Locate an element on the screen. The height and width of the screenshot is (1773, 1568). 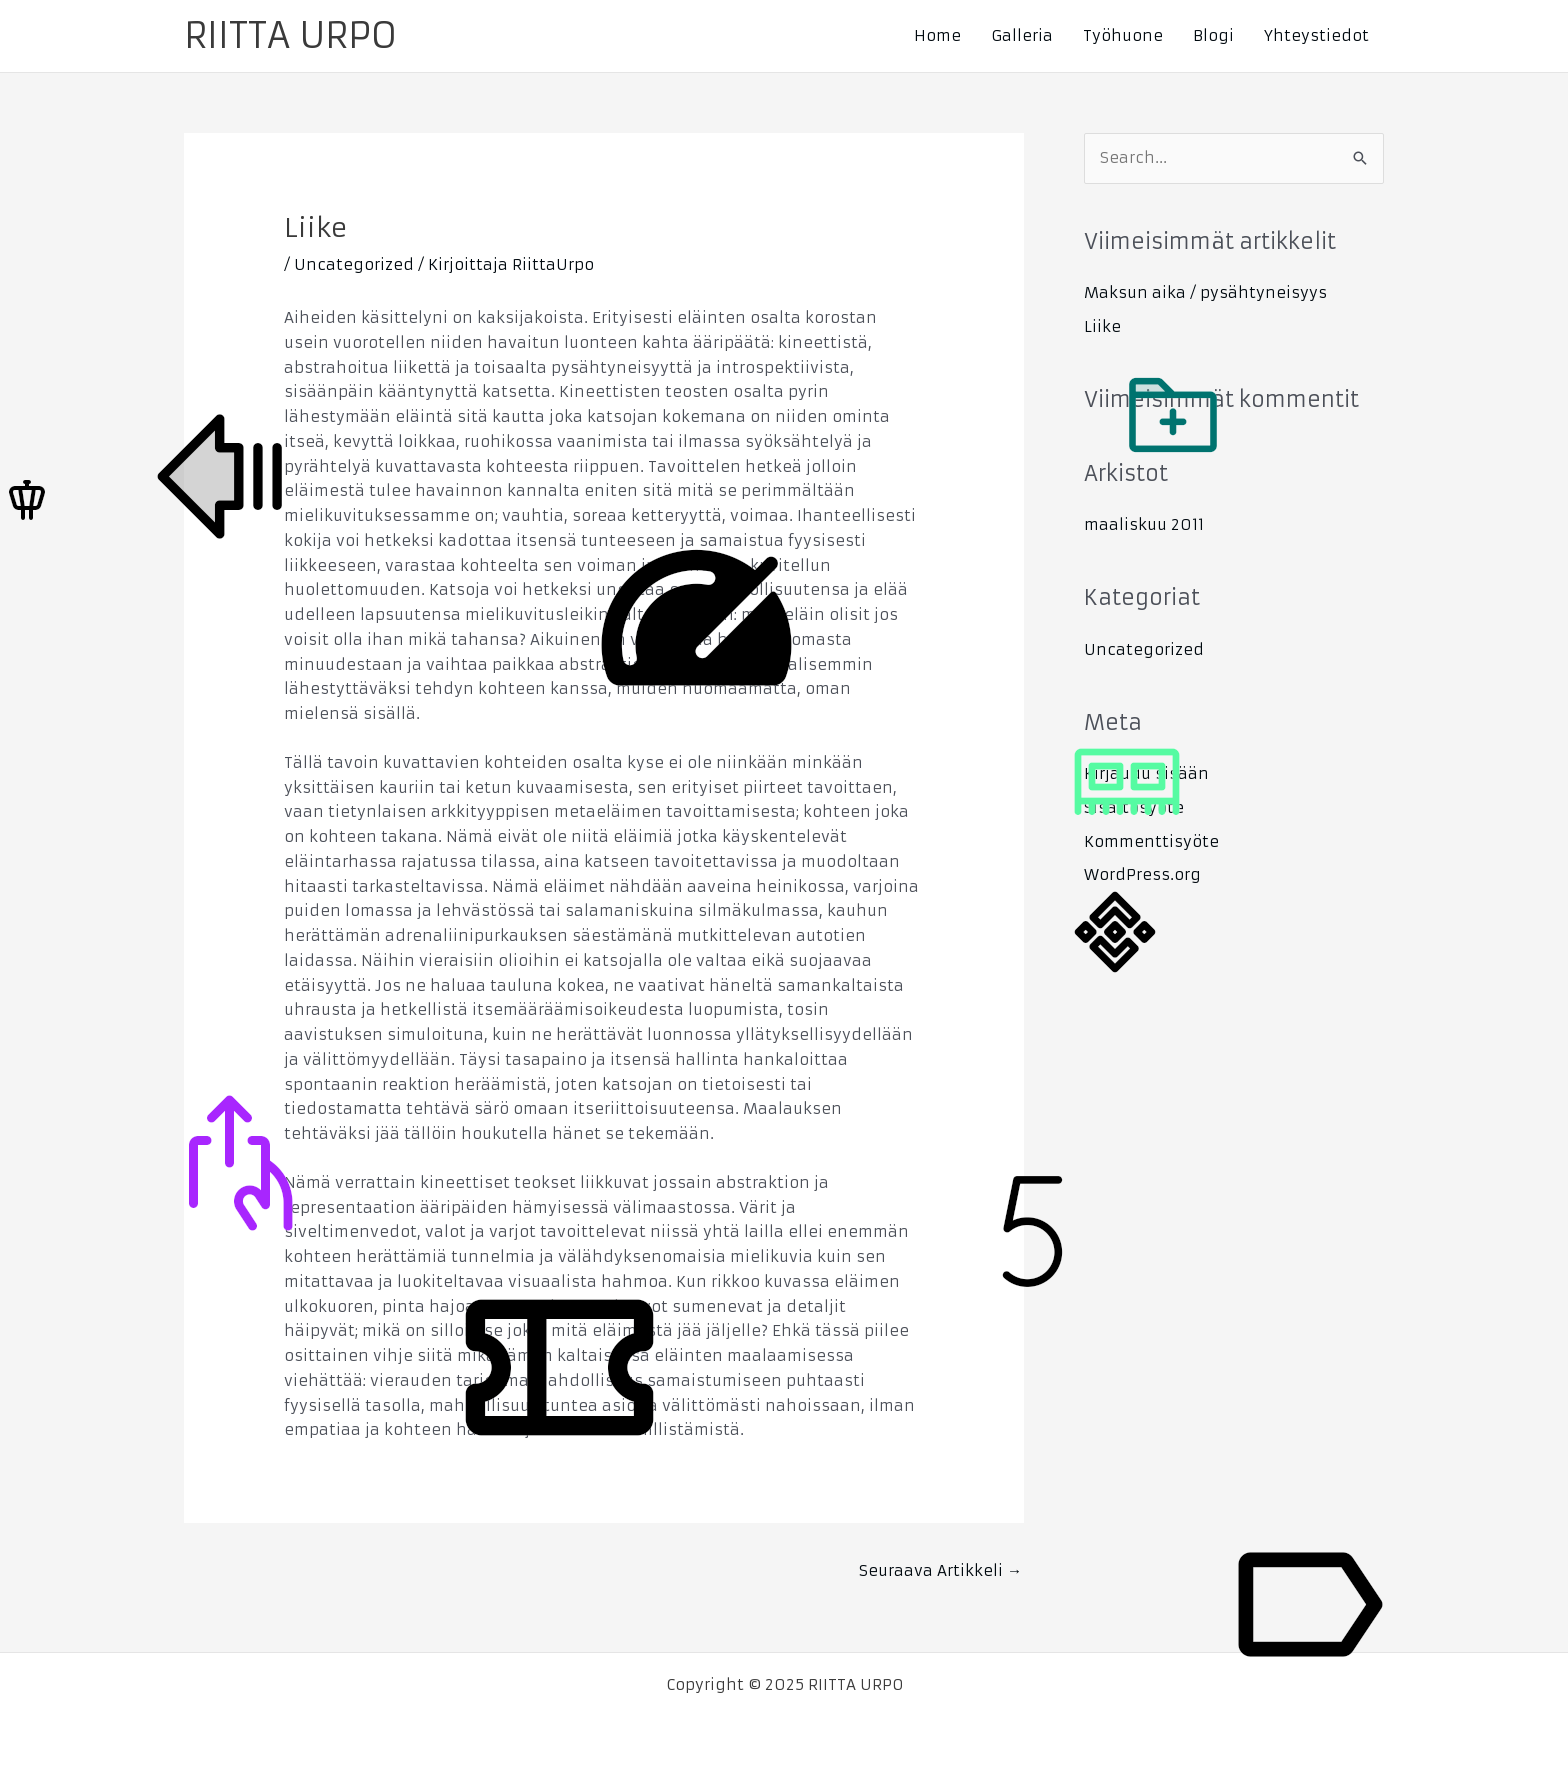
access air traffic control features is located at coordinates (27, 500).